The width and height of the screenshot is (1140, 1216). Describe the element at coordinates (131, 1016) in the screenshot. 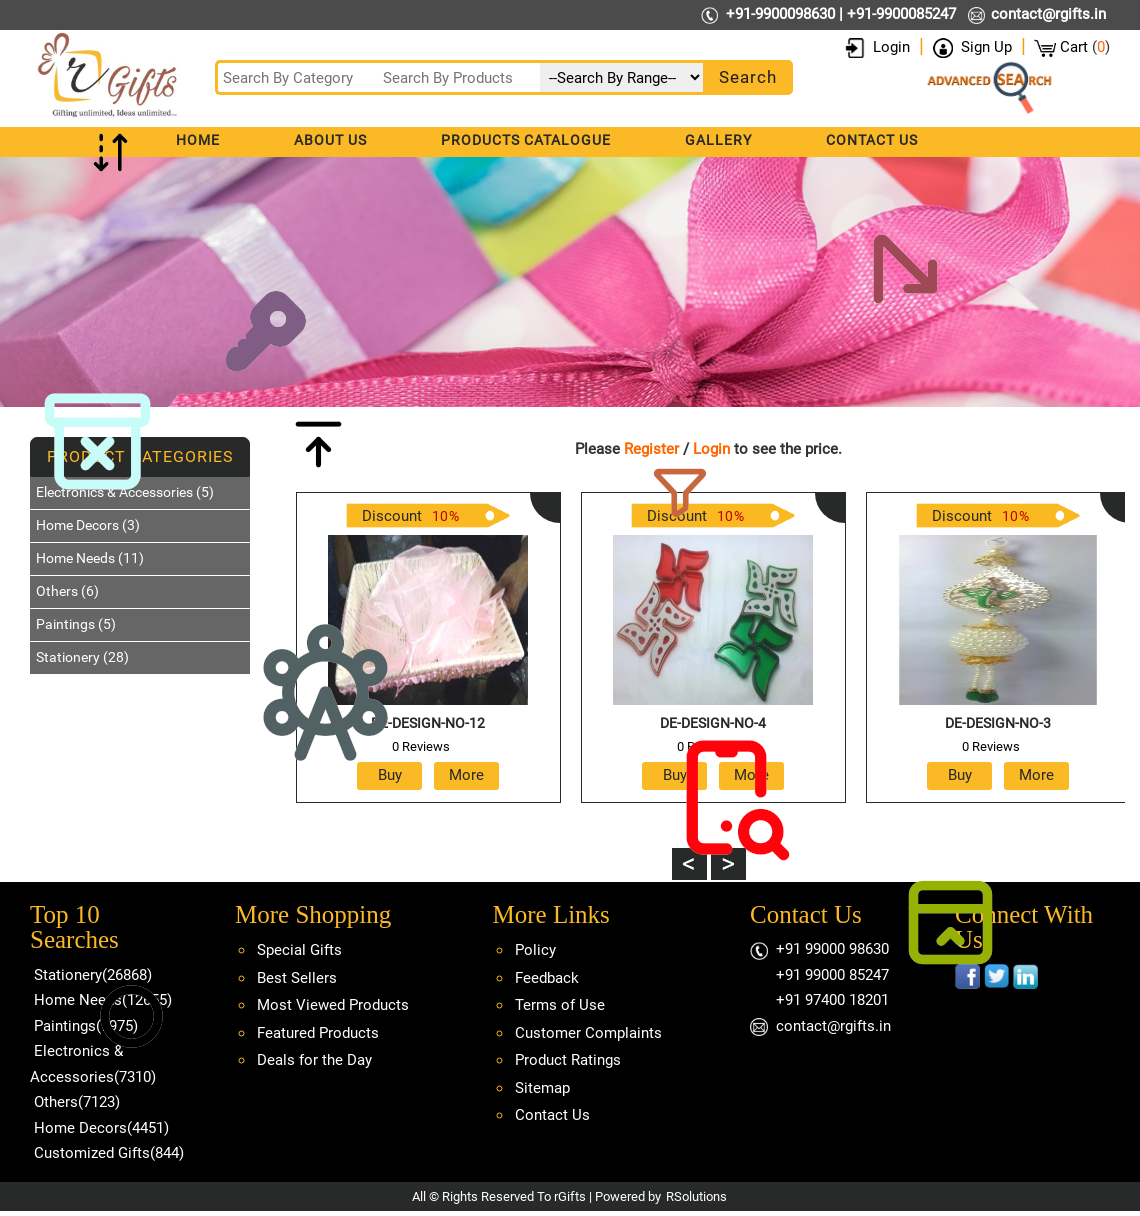

I see `indicates an unread item or notification` at that location.